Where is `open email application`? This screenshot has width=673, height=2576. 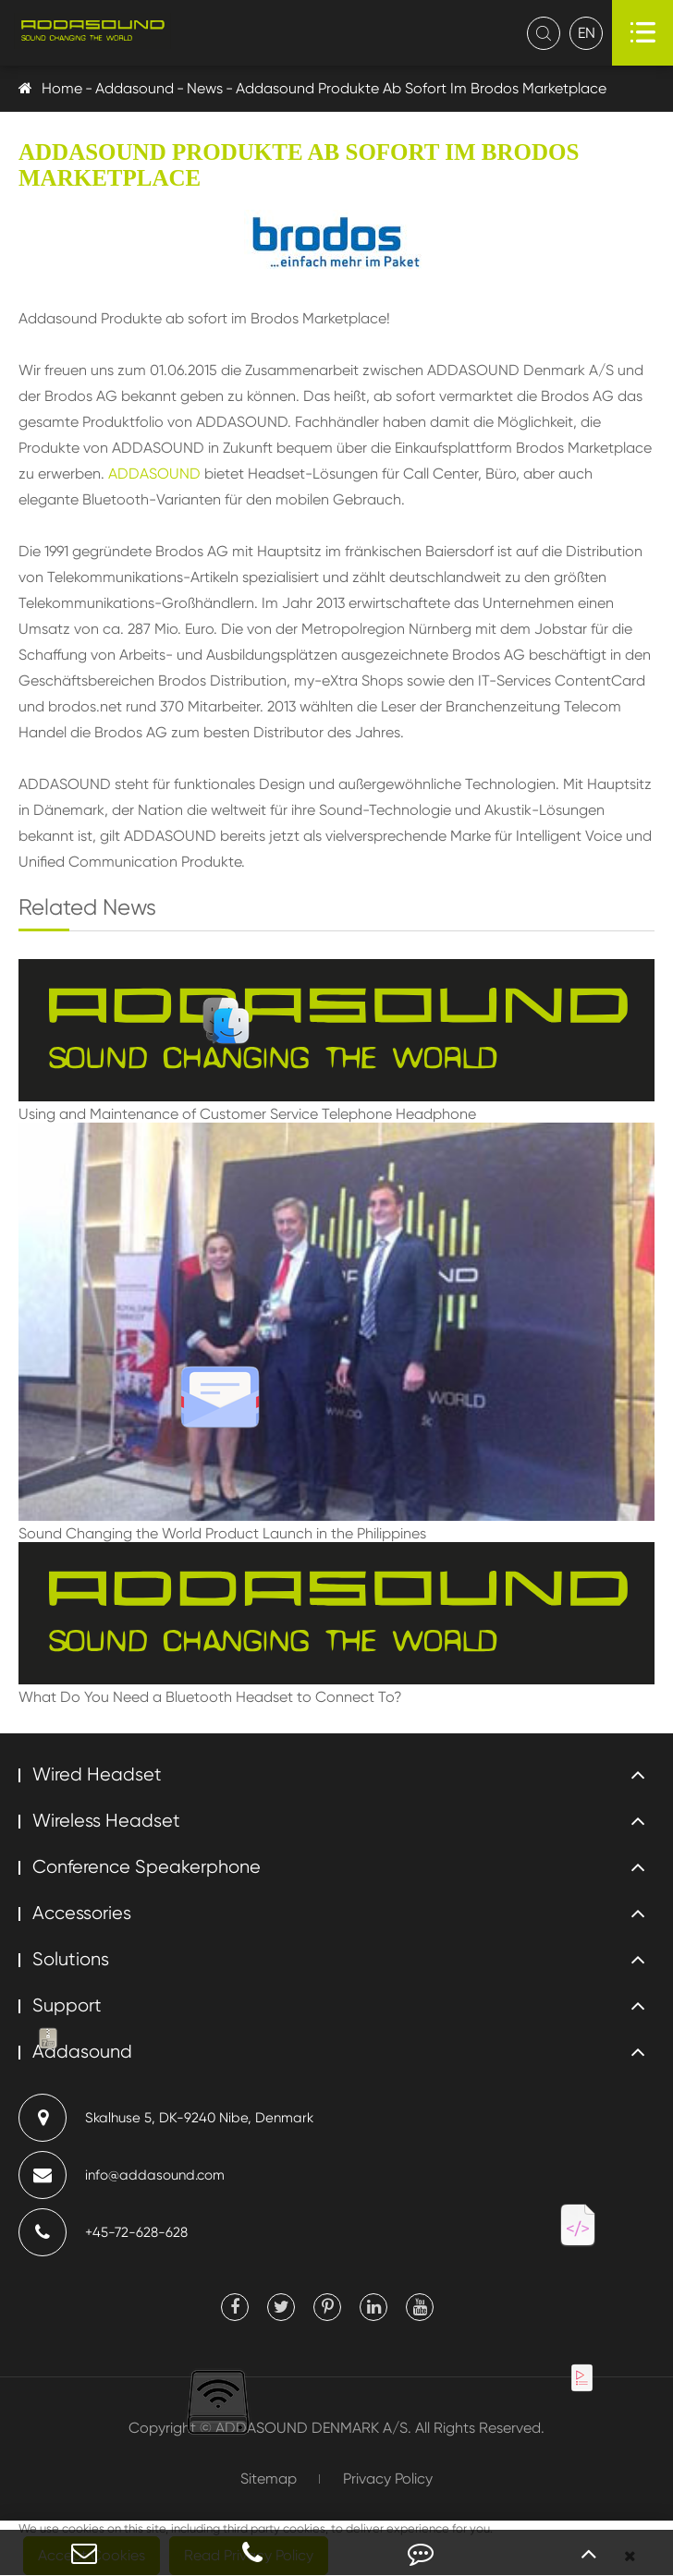 open email application is located at coordinates (220, 1397).